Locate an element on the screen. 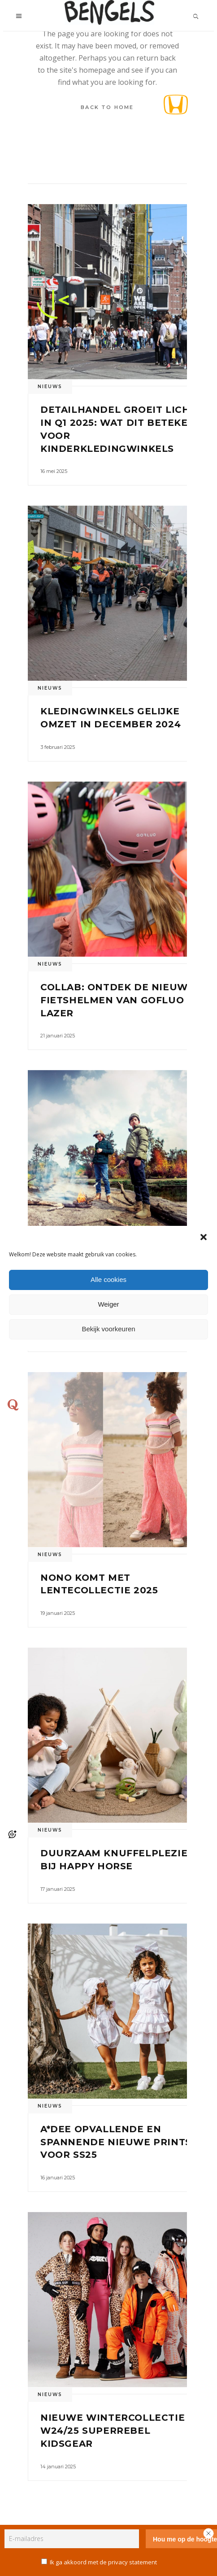 The width and height of the screenshot is (217, 2576). start an AI voice conversation is located at coordinates (12, 1834).